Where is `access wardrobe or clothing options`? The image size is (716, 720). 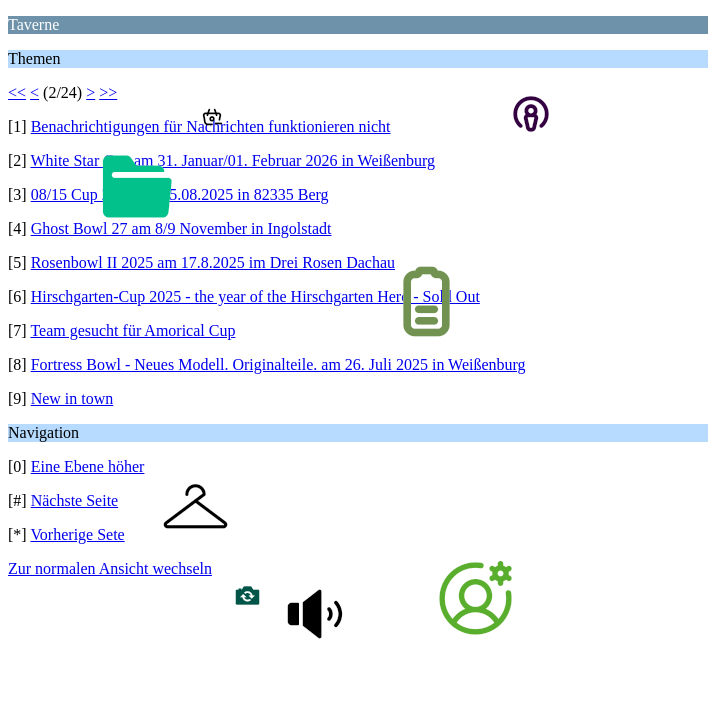 access wardrobe or clothing options is located at coordinates (195, 509).